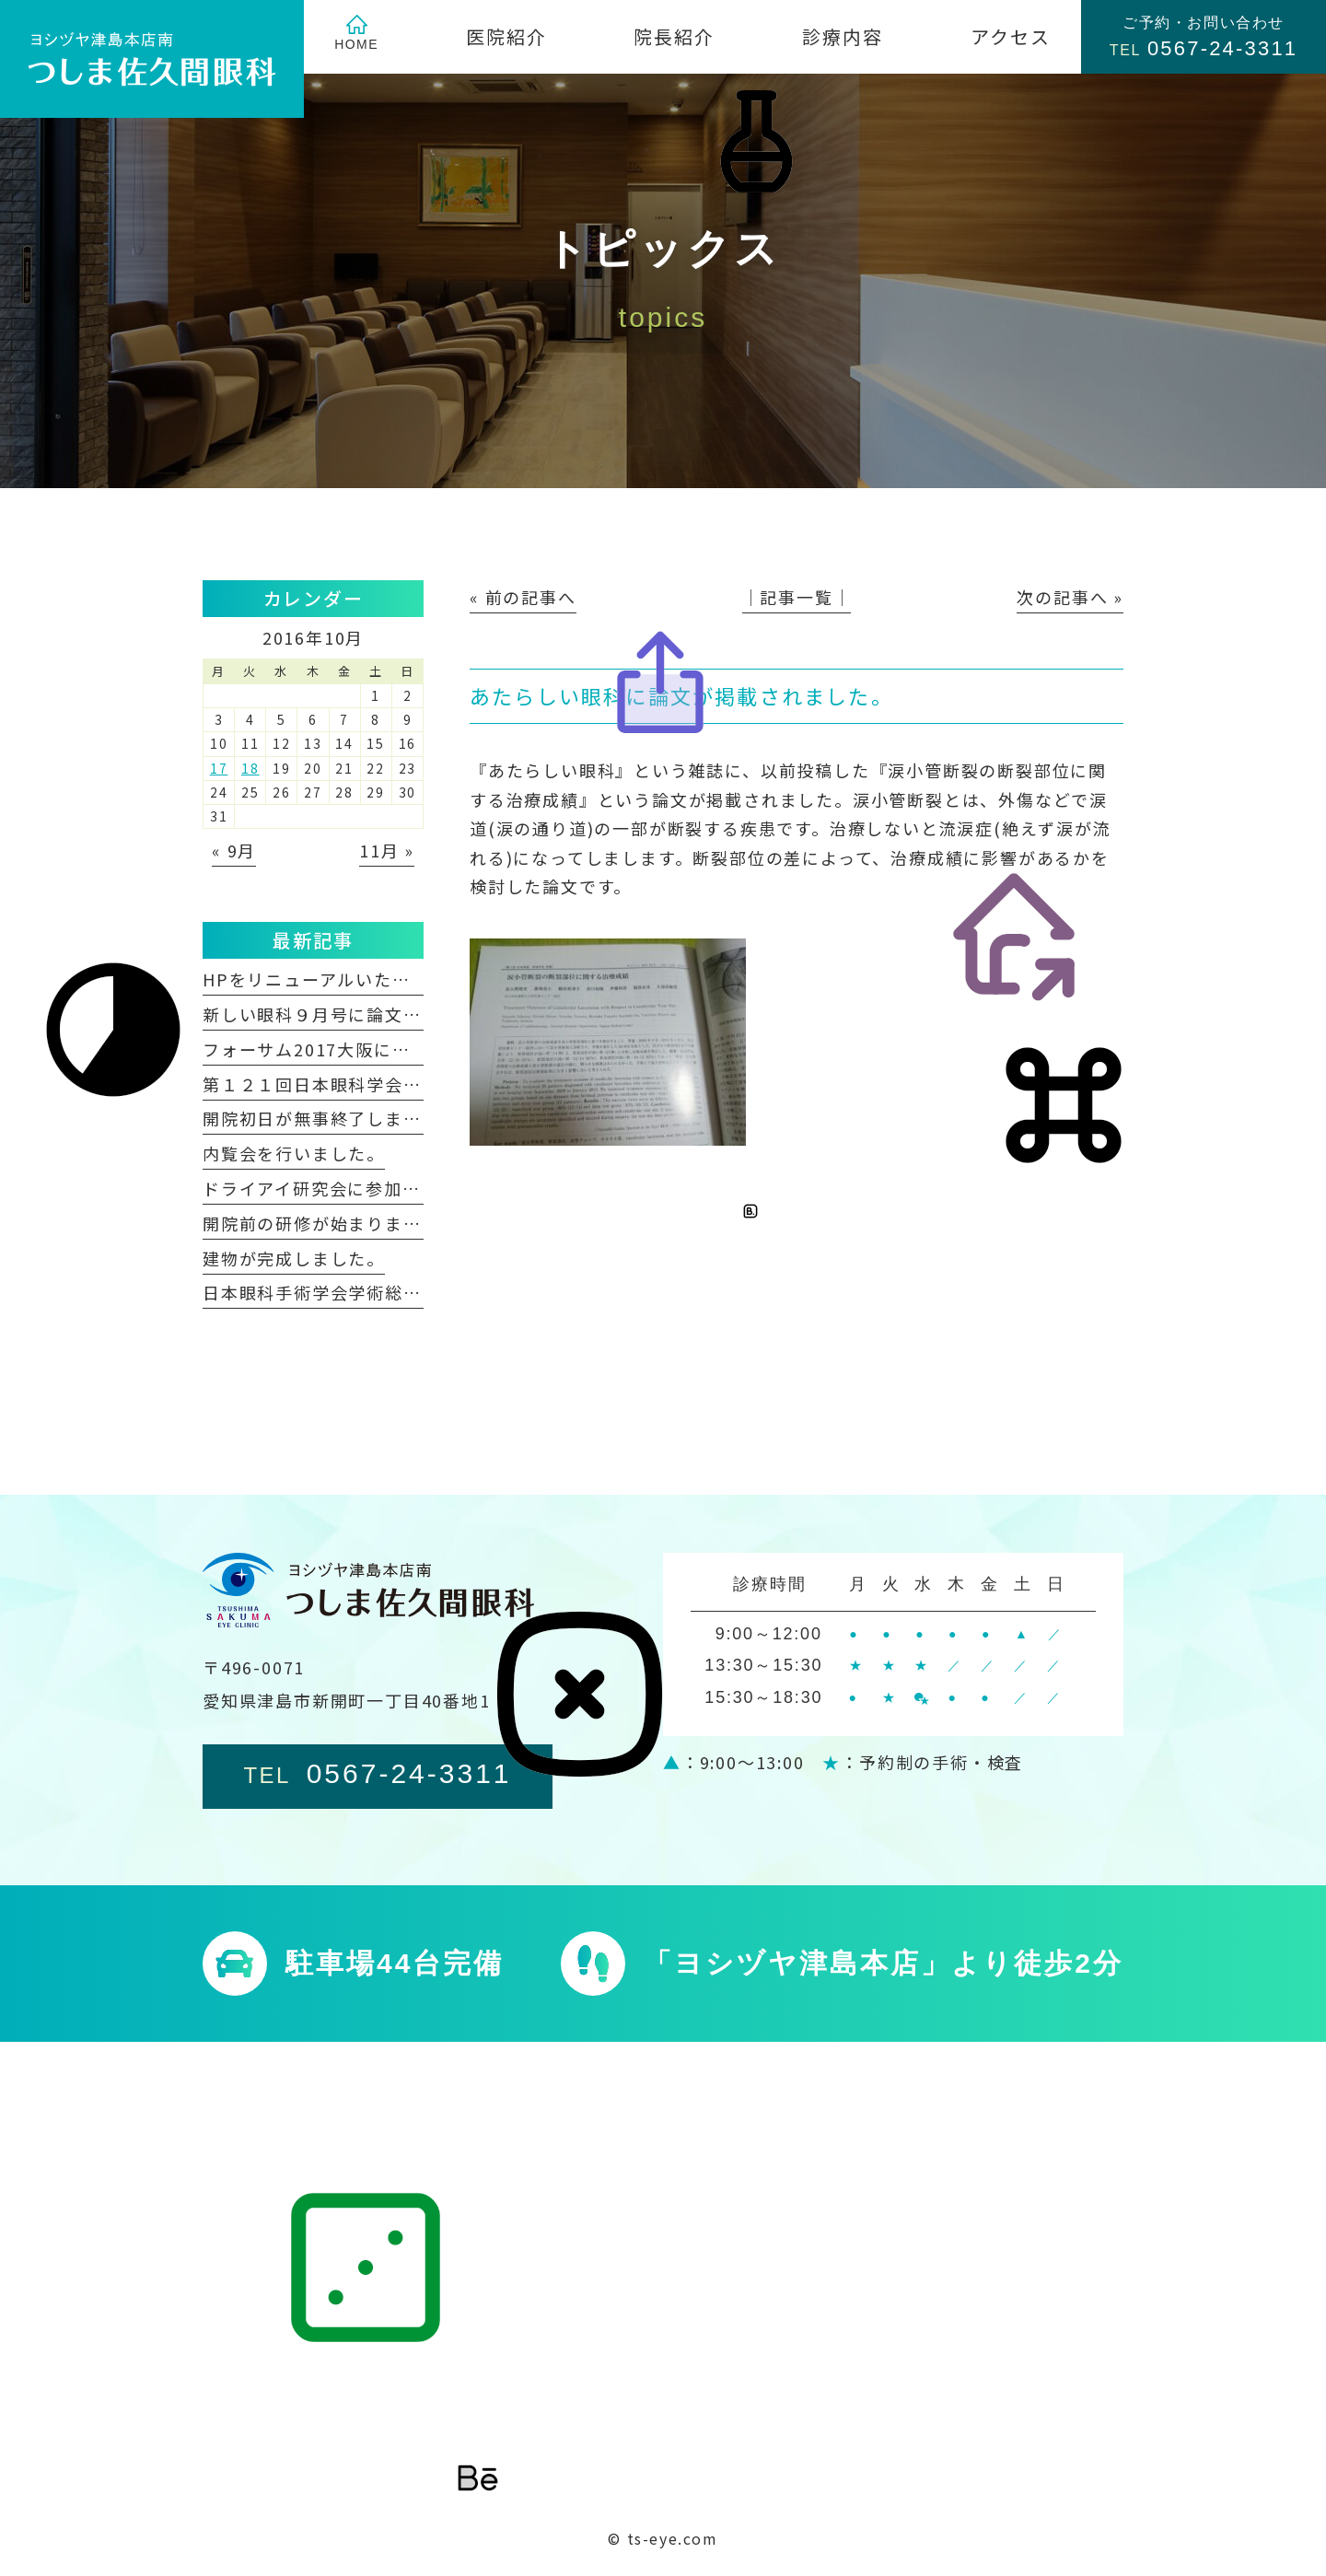 This screenshot has height=2576, width=1326. What do you see at coordinates (113, 1030) in the screenshot?
I see `indicates 60% progress or completion` at bounding box center [113, 1030].